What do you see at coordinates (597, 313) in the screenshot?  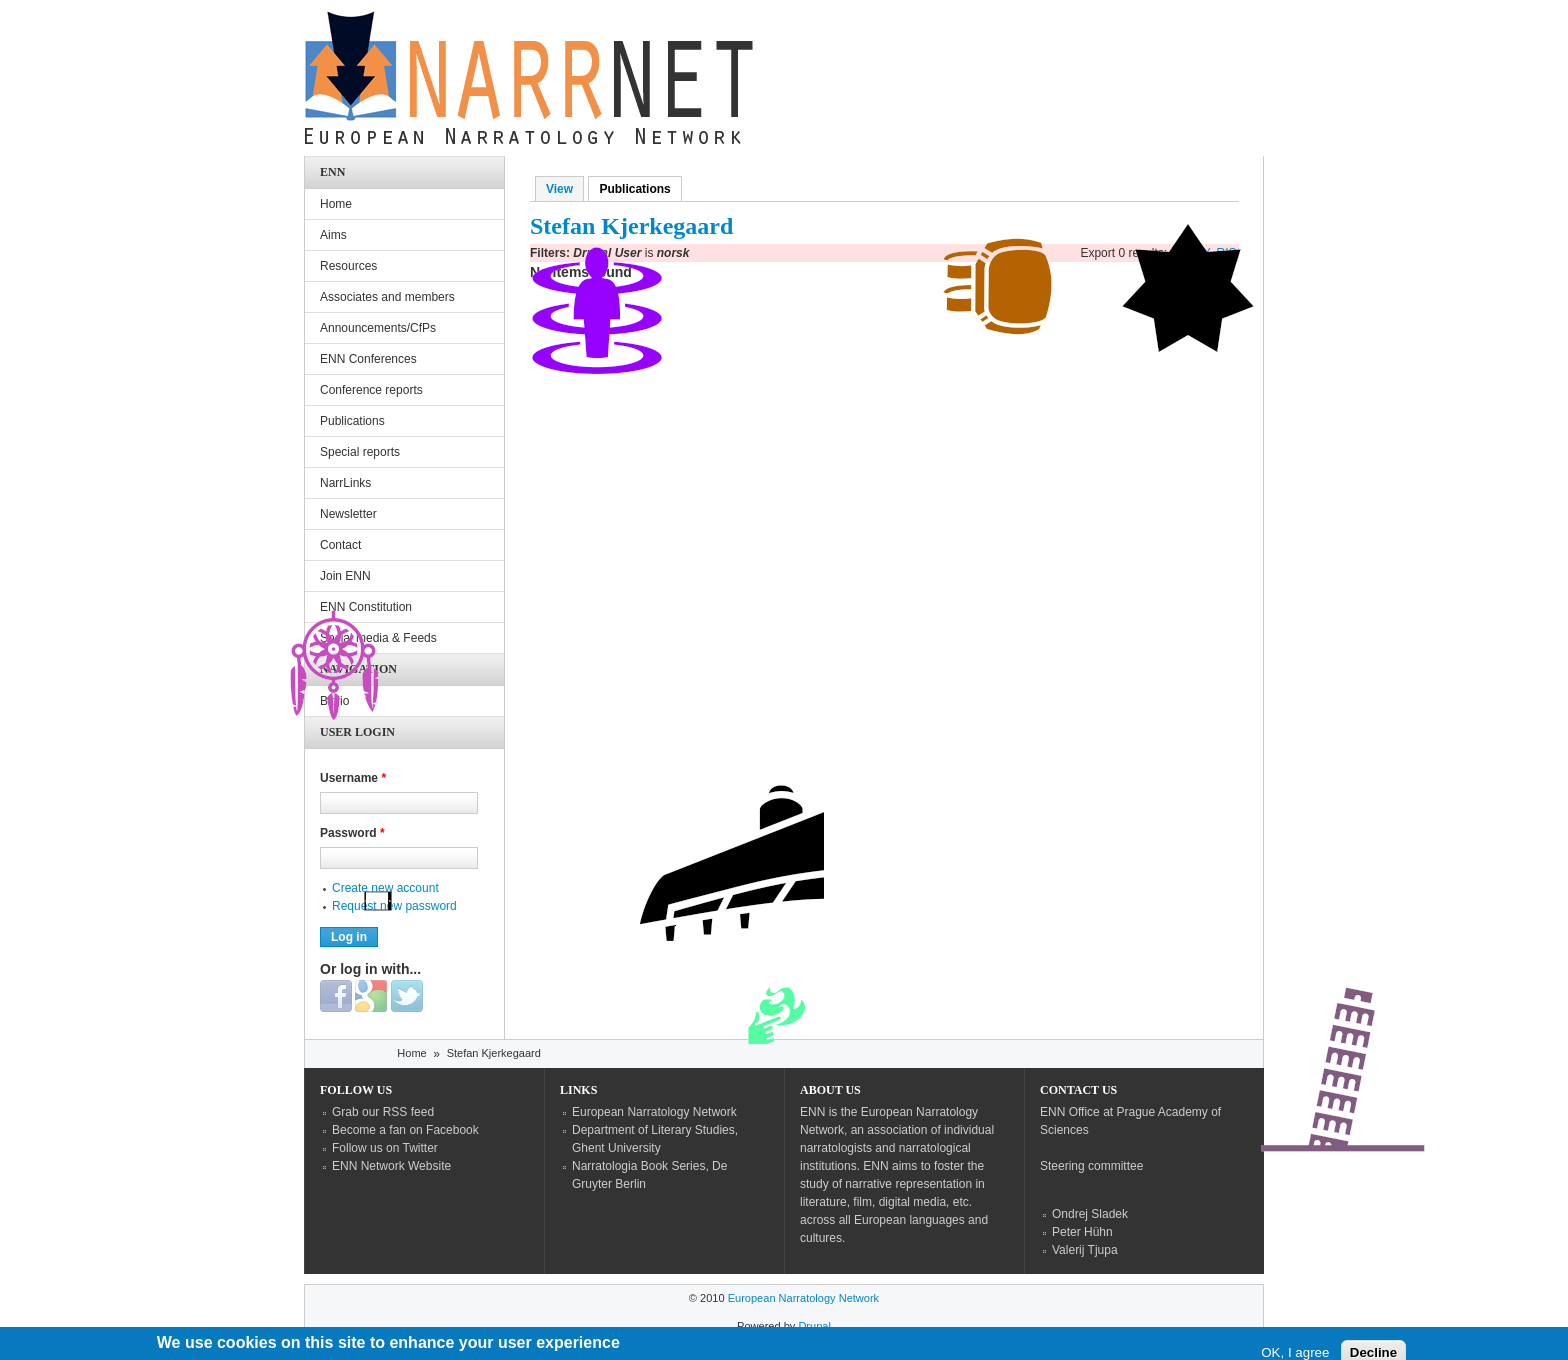 I see `teleport to a new location` at bounding box center [597, 313].